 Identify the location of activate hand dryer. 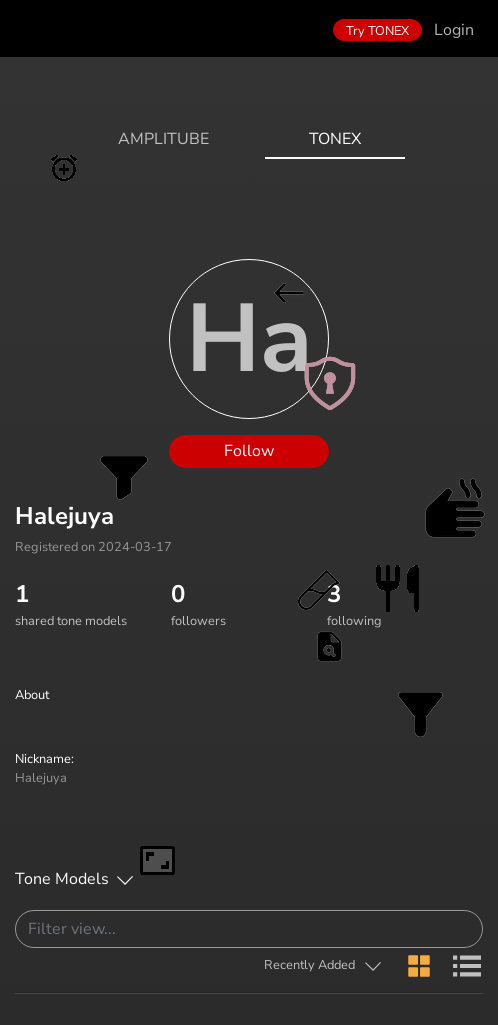
(456, 506).